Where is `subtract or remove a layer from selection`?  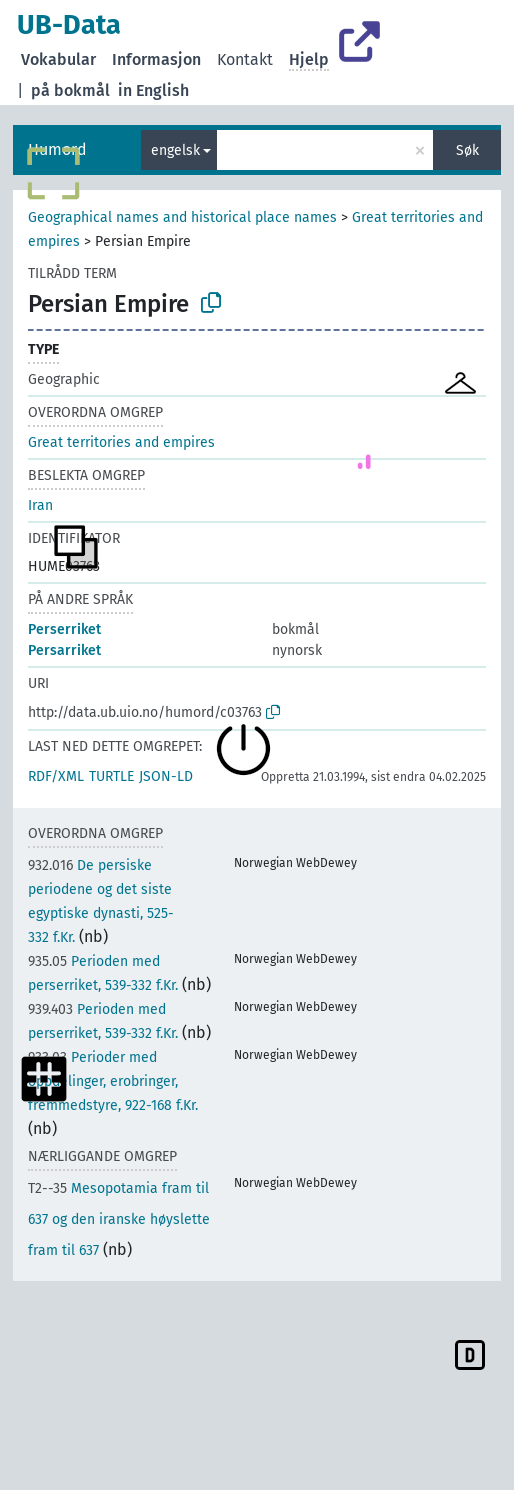 subtract or remove a layer from selection is located at coordinates (76, 547).